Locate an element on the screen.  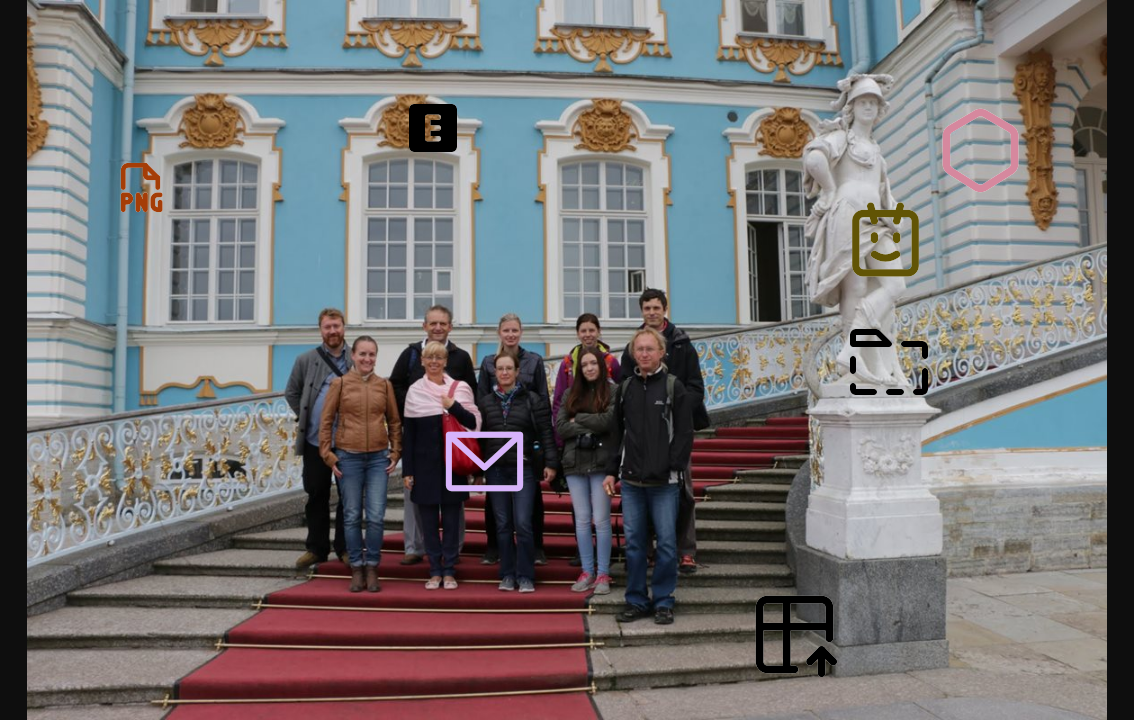
access AI assistant or chatbot is located at coordinates (885, 239).